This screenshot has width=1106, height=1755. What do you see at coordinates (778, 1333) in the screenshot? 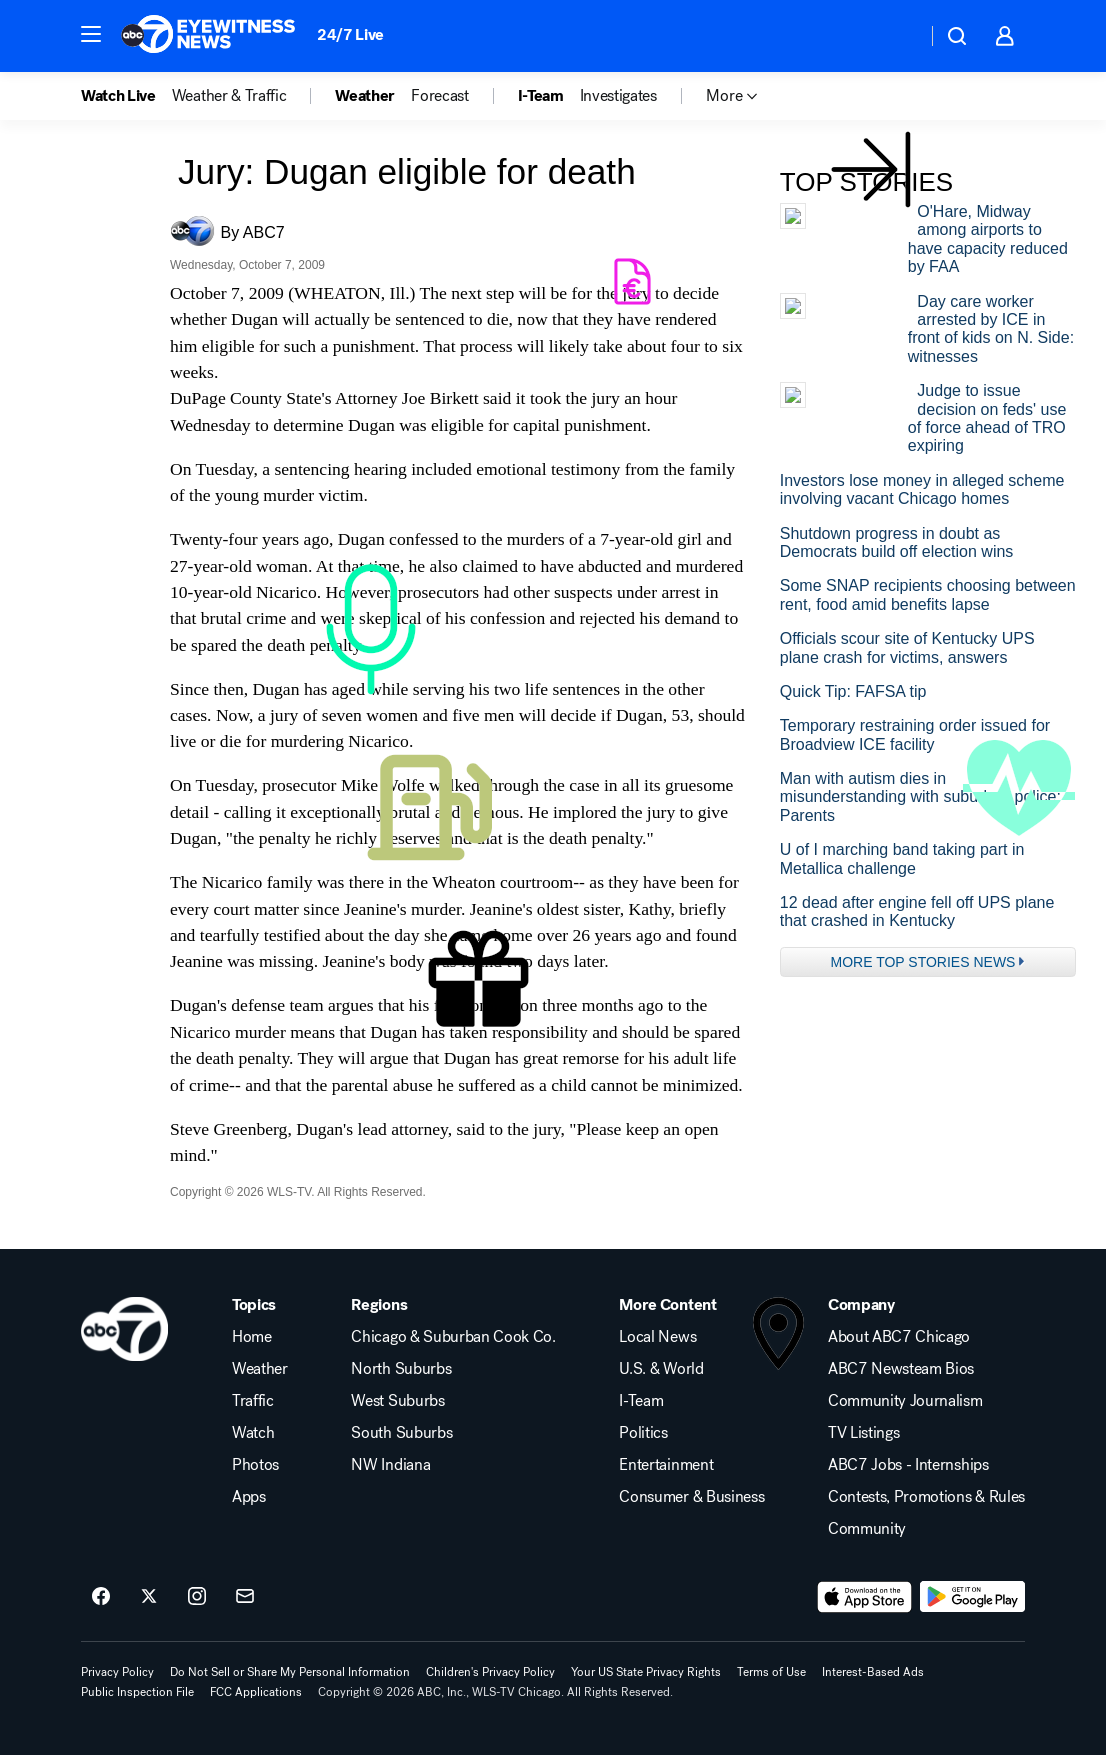
I see `view current location on map` at bounding box center [778, 1333].